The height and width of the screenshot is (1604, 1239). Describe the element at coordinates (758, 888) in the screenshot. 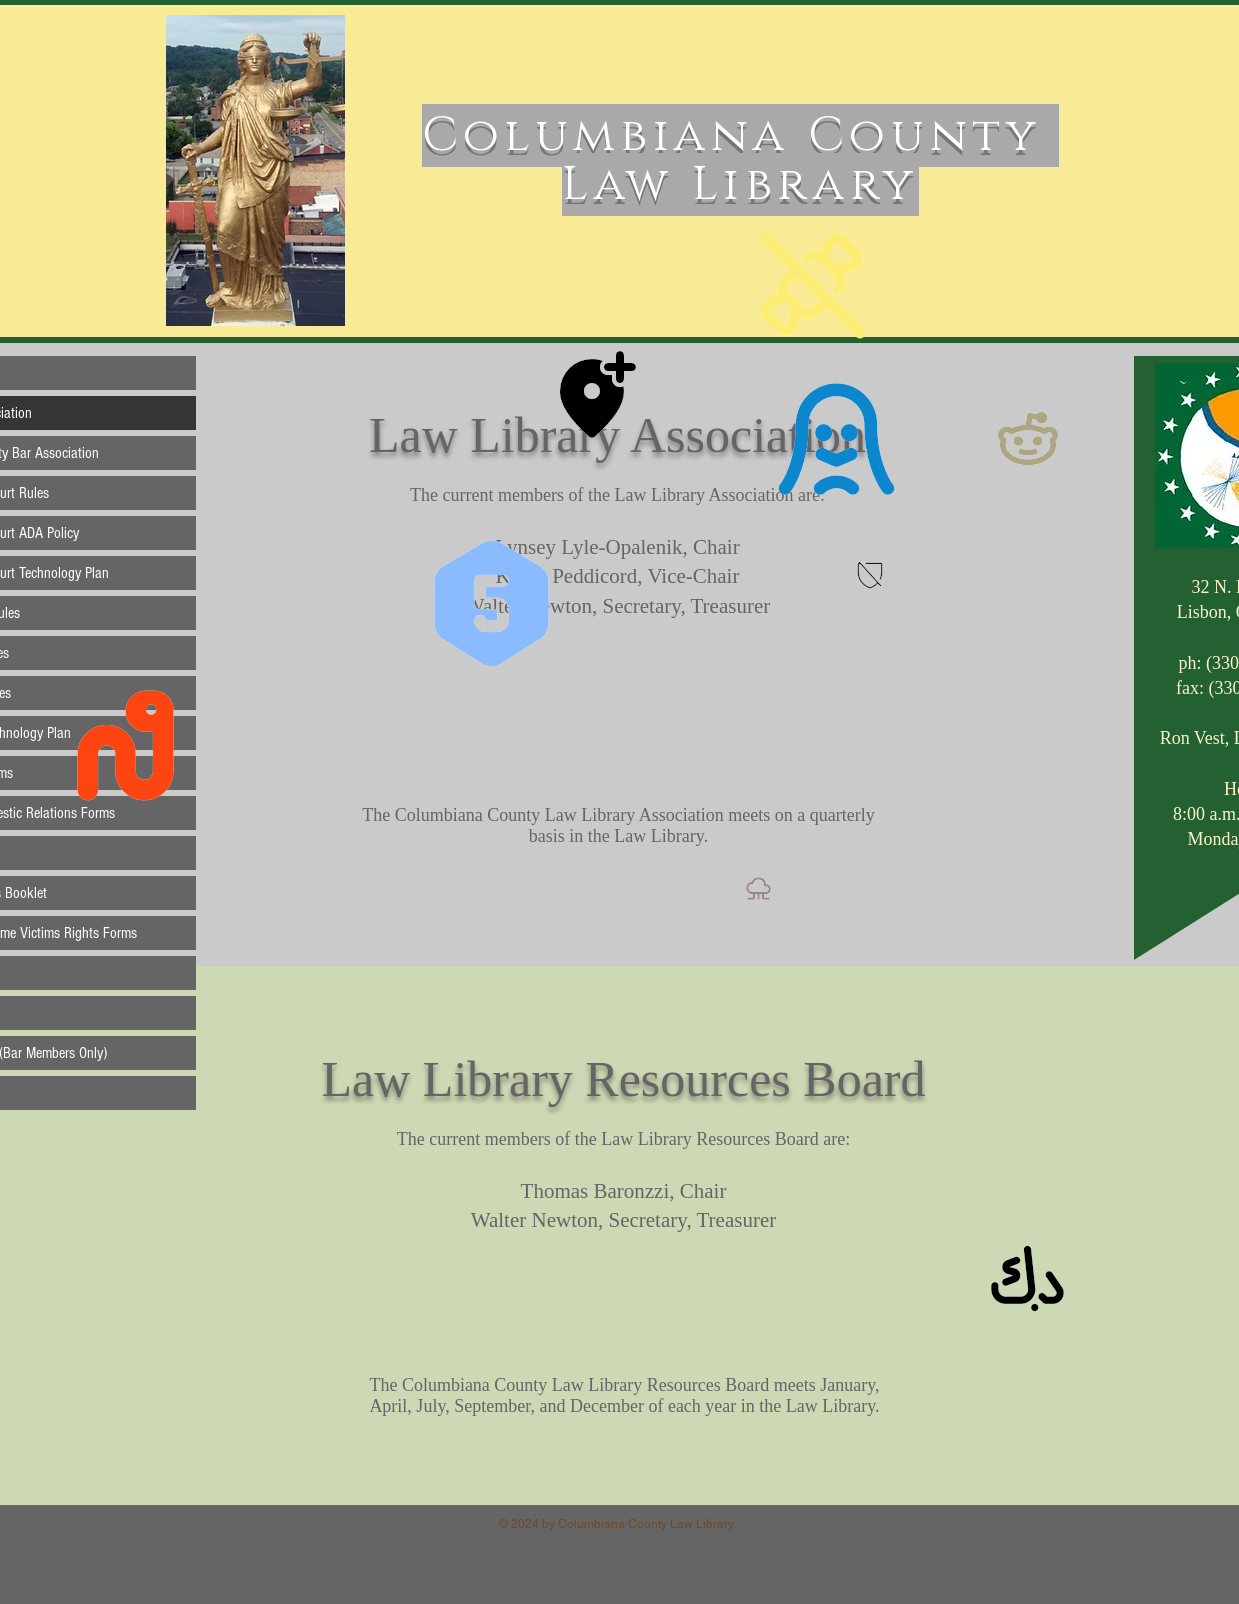

I see `access cloud computing services` at that location.